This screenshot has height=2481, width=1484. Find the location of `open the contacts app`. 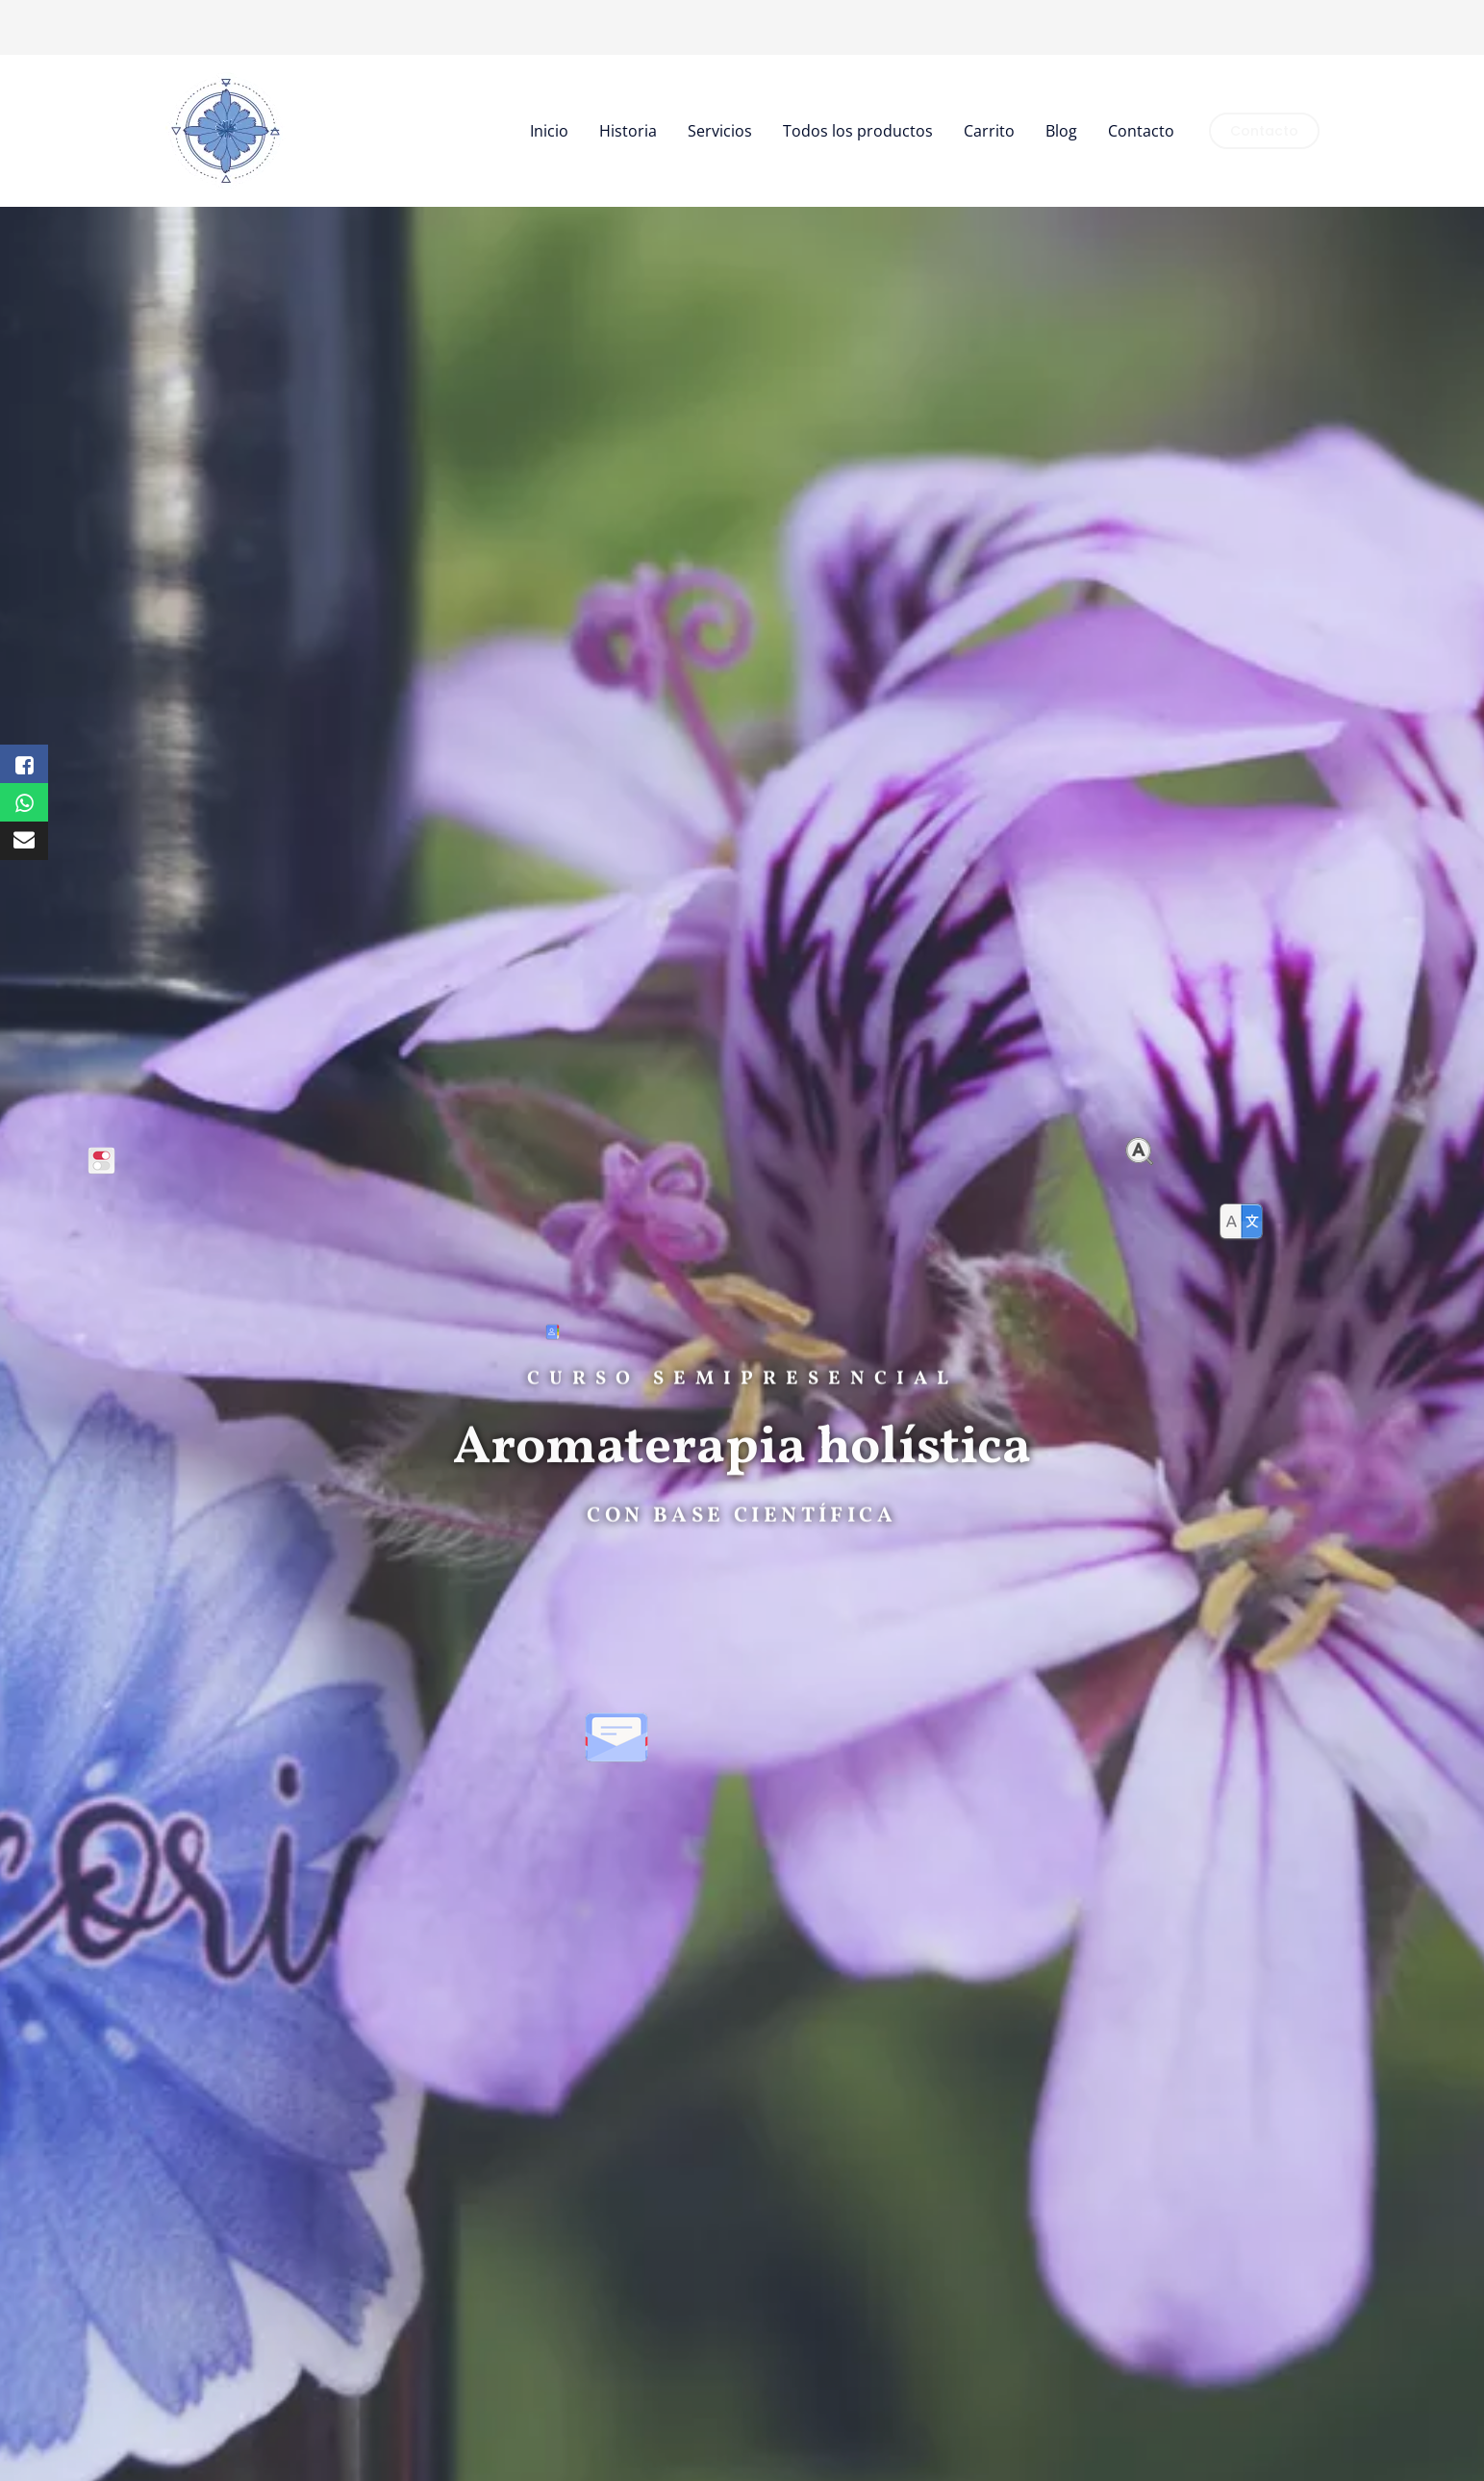

open the contacts app is located at coordinates (552, 1331).